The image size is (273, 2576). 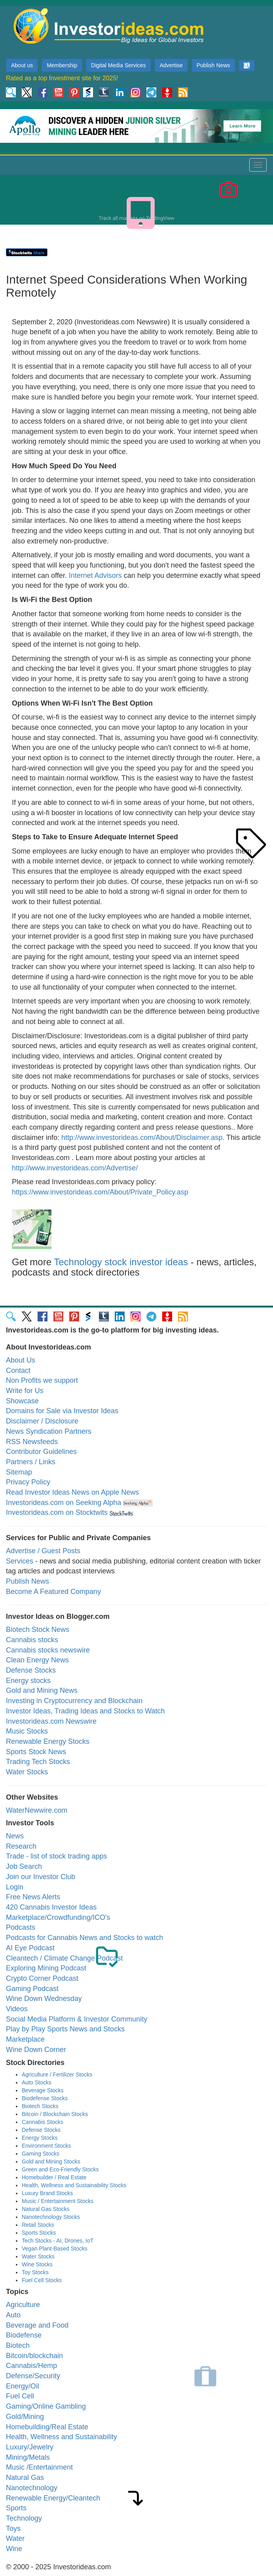 I want to click on take a photo, so click(x=228, y=189).